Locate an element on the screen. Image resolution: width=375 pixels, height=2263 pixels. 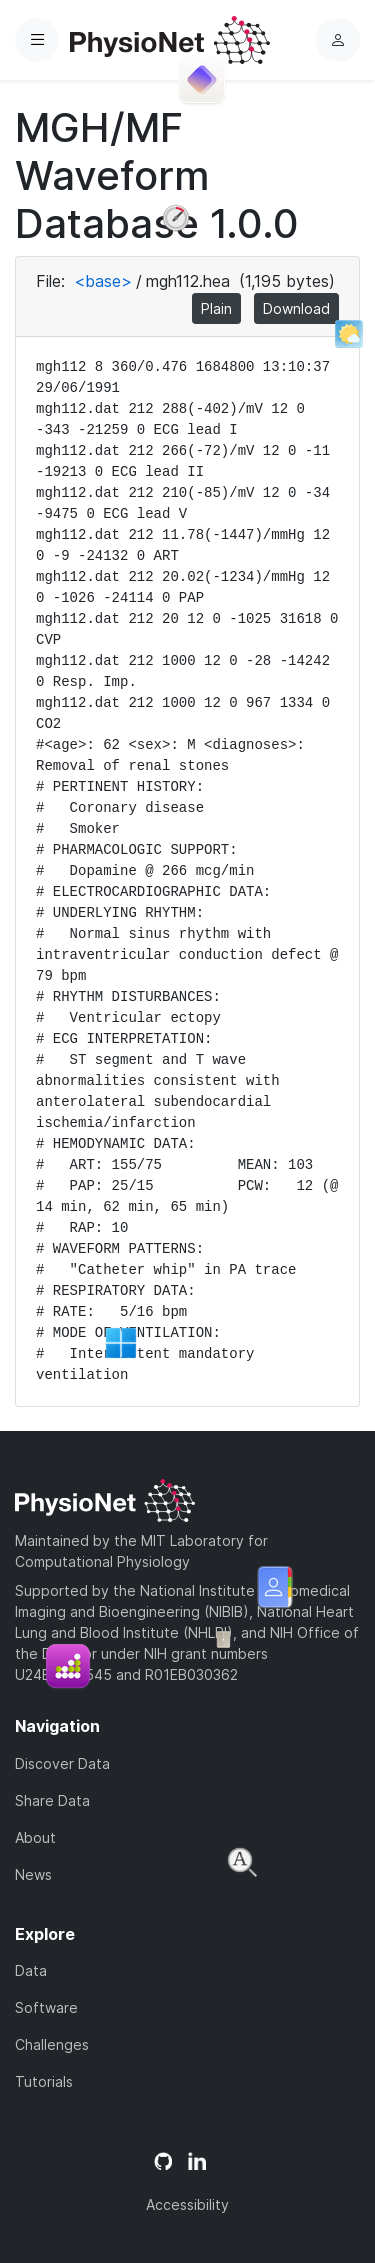
open sysprof system profiler is located at coordinates (176, 218).